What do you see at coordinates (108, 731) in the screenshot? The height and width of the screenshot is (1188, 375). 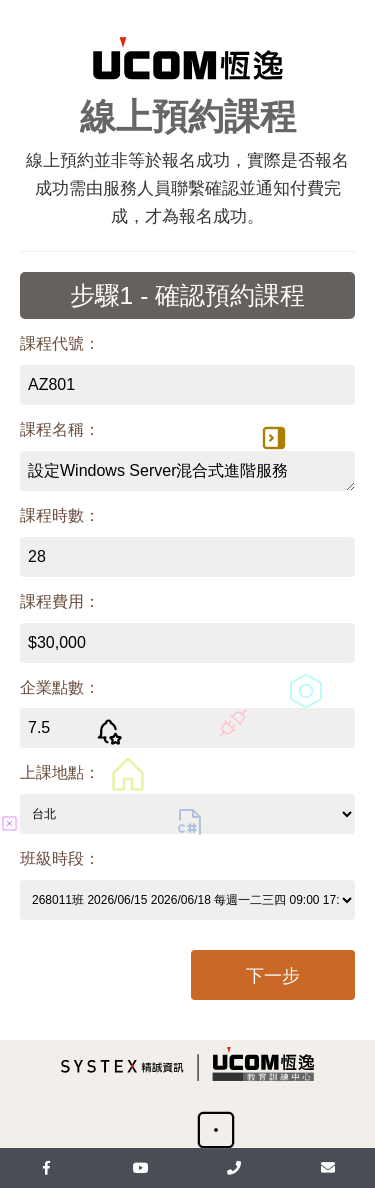 I see `view starred or priority notifications` at bounding box center [108, 731].